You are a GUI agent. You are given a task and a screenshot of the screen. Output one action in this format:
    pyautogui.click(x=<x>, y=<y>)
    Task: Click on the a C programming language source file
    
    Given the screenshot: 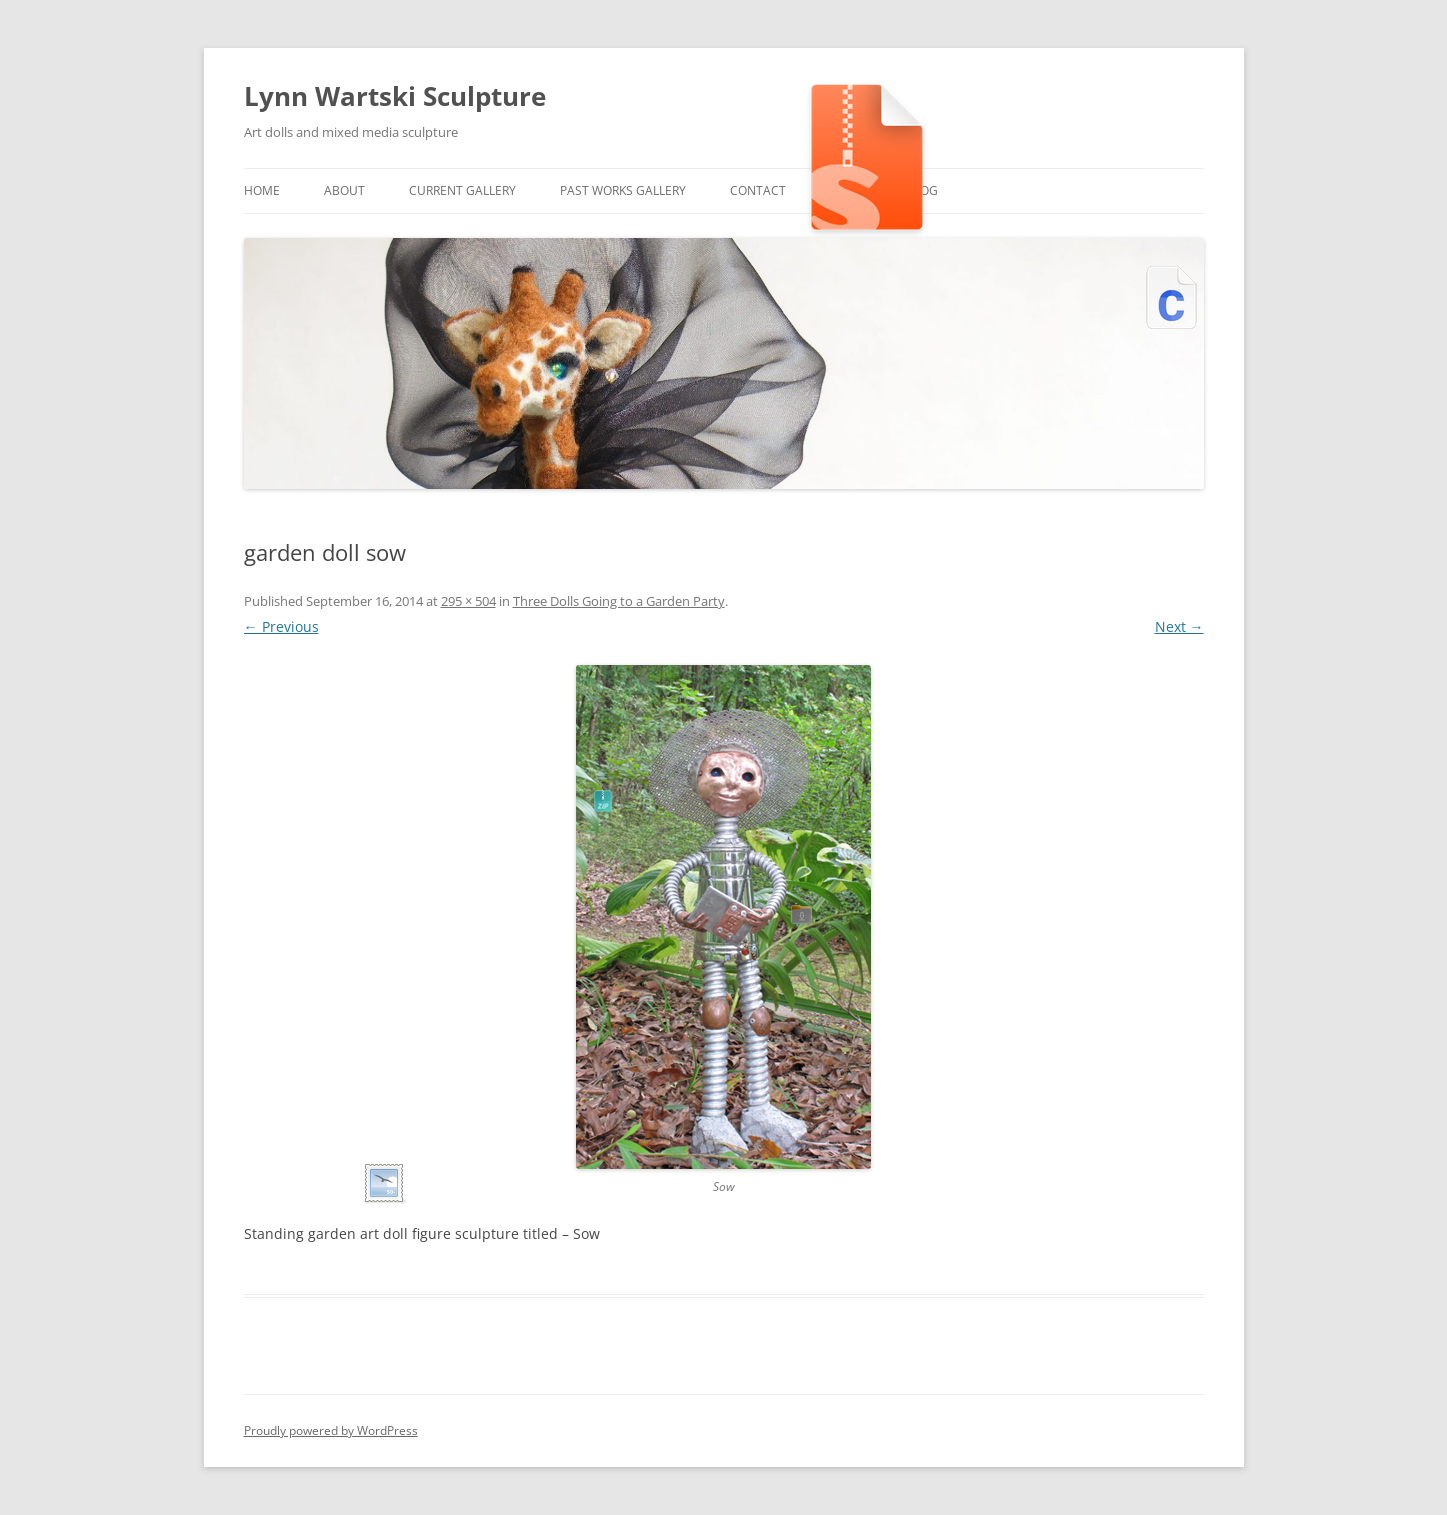 What is the action you would take?
    pyautogui.click(x=1171, y=297)
    